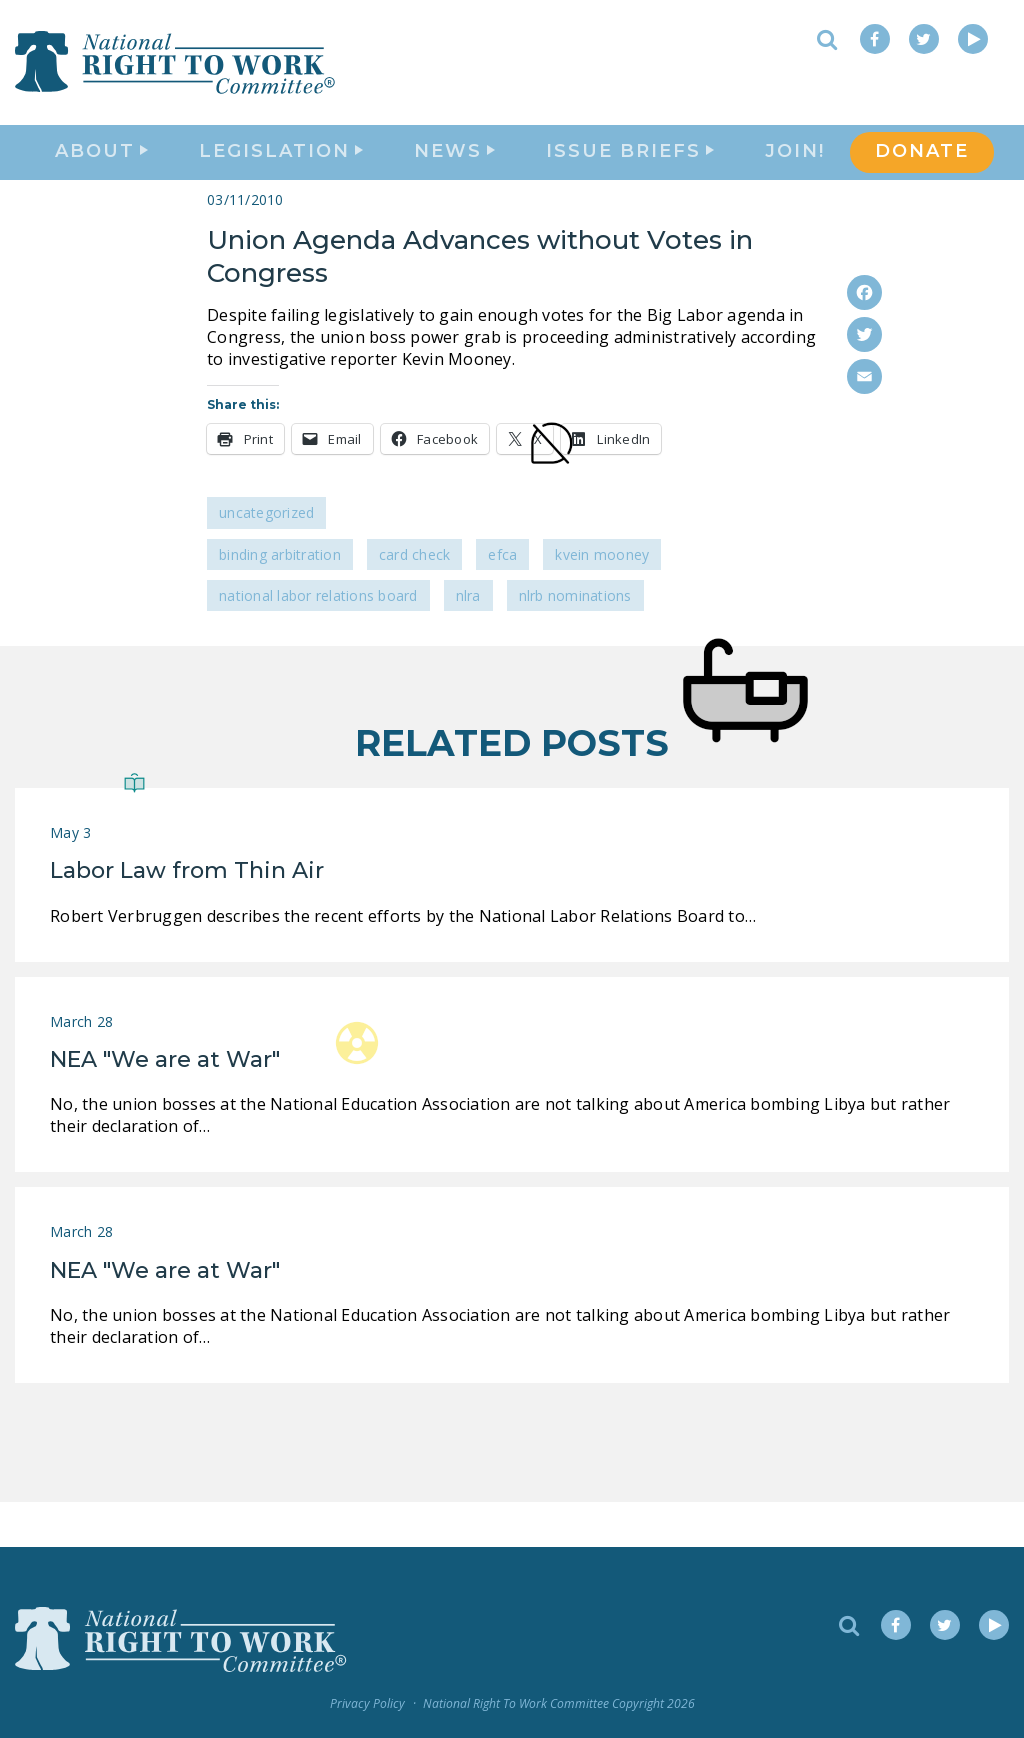 This screenshot has width=1024, height=1738. Describe the element at coordinates (745, 692) in the screenshot. I see `indicates bathroom amenity in a listing` at that location.